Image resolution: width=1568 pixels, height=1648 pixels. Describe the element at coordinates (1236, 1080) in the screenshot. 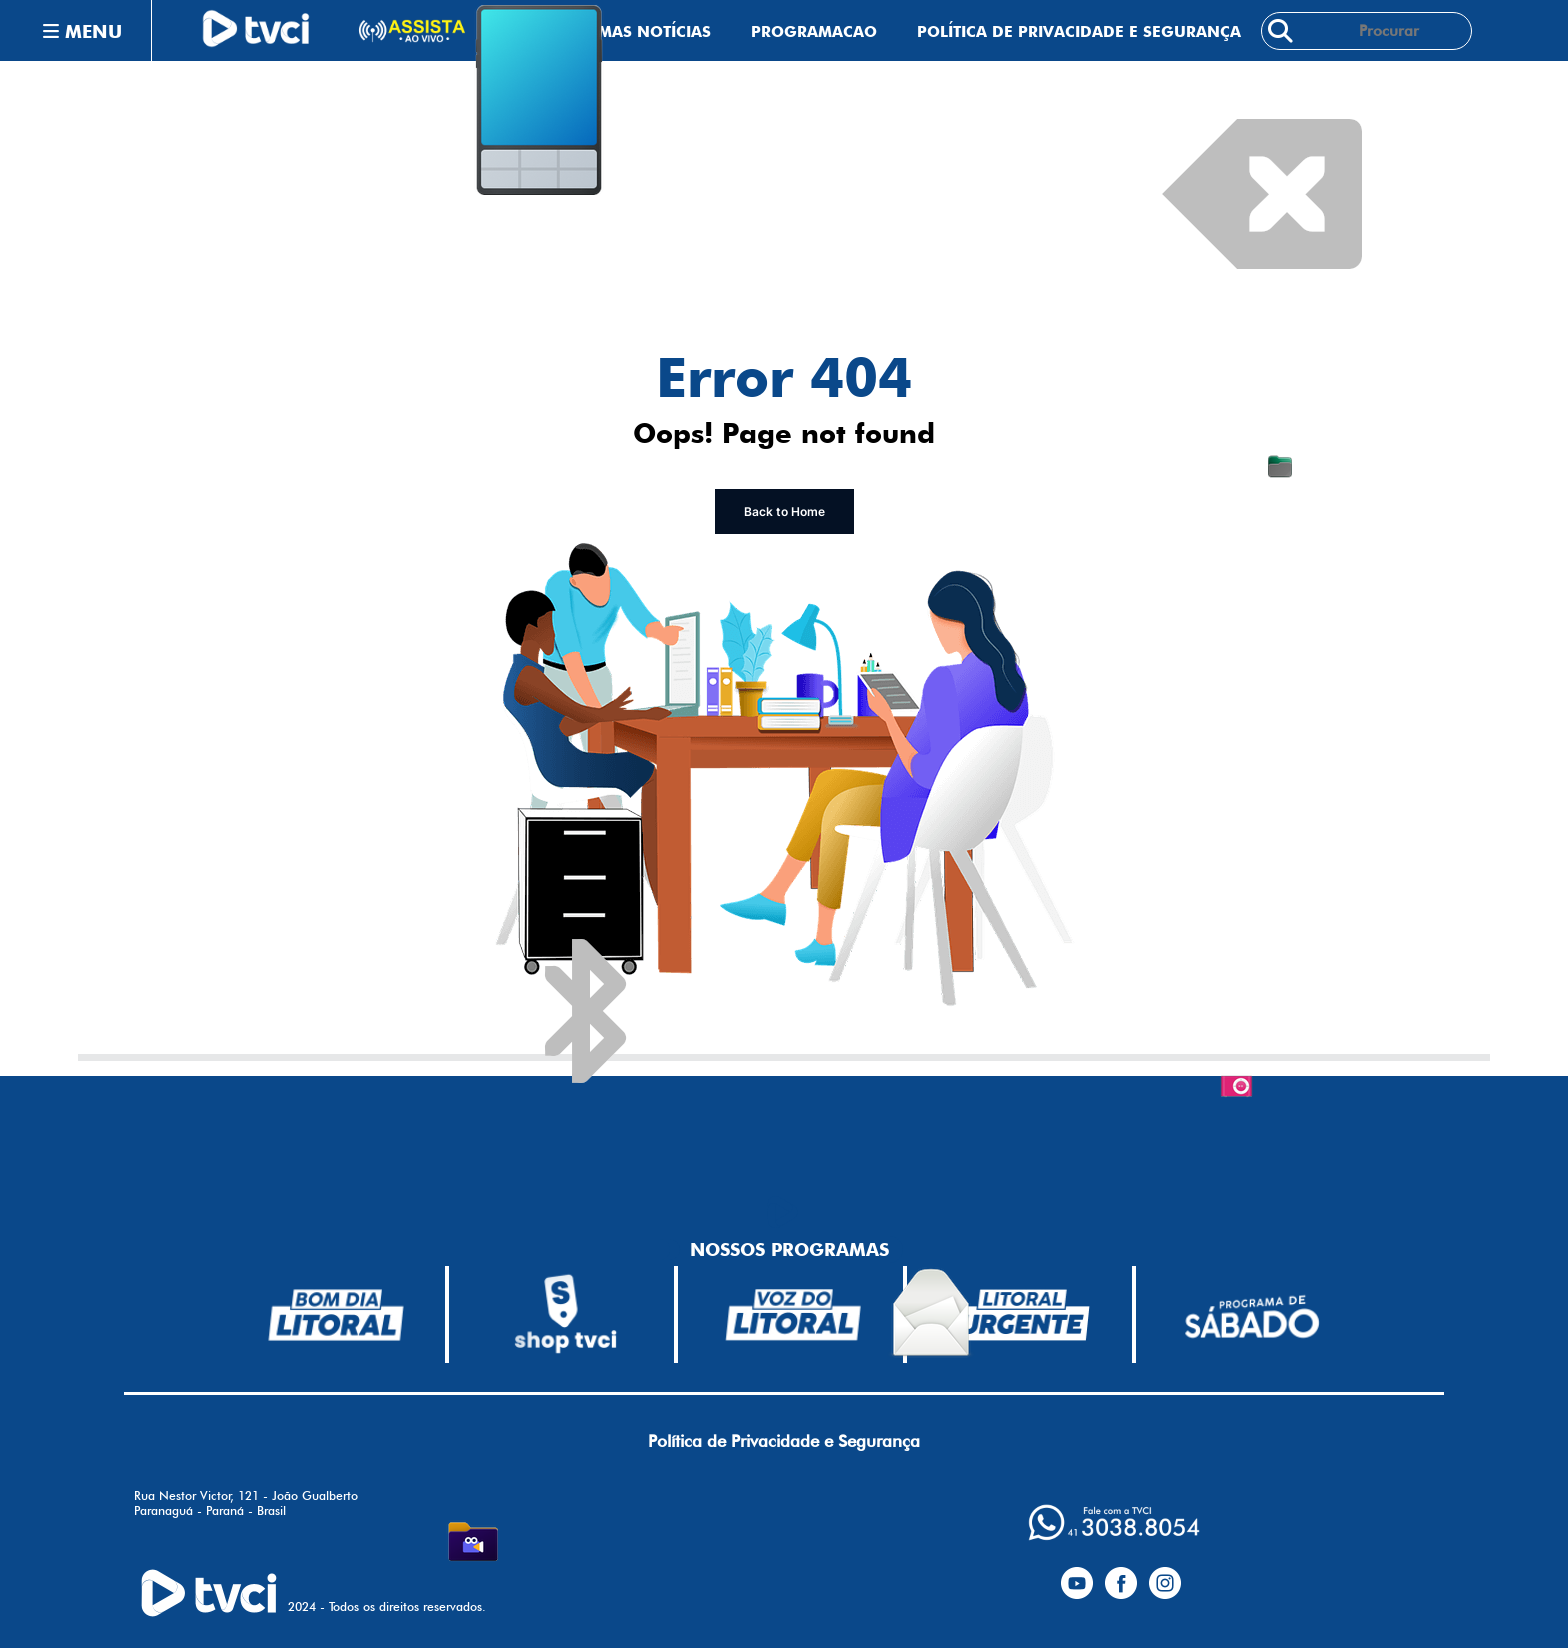

I see `pink iPod shuffle device icon` at that location.